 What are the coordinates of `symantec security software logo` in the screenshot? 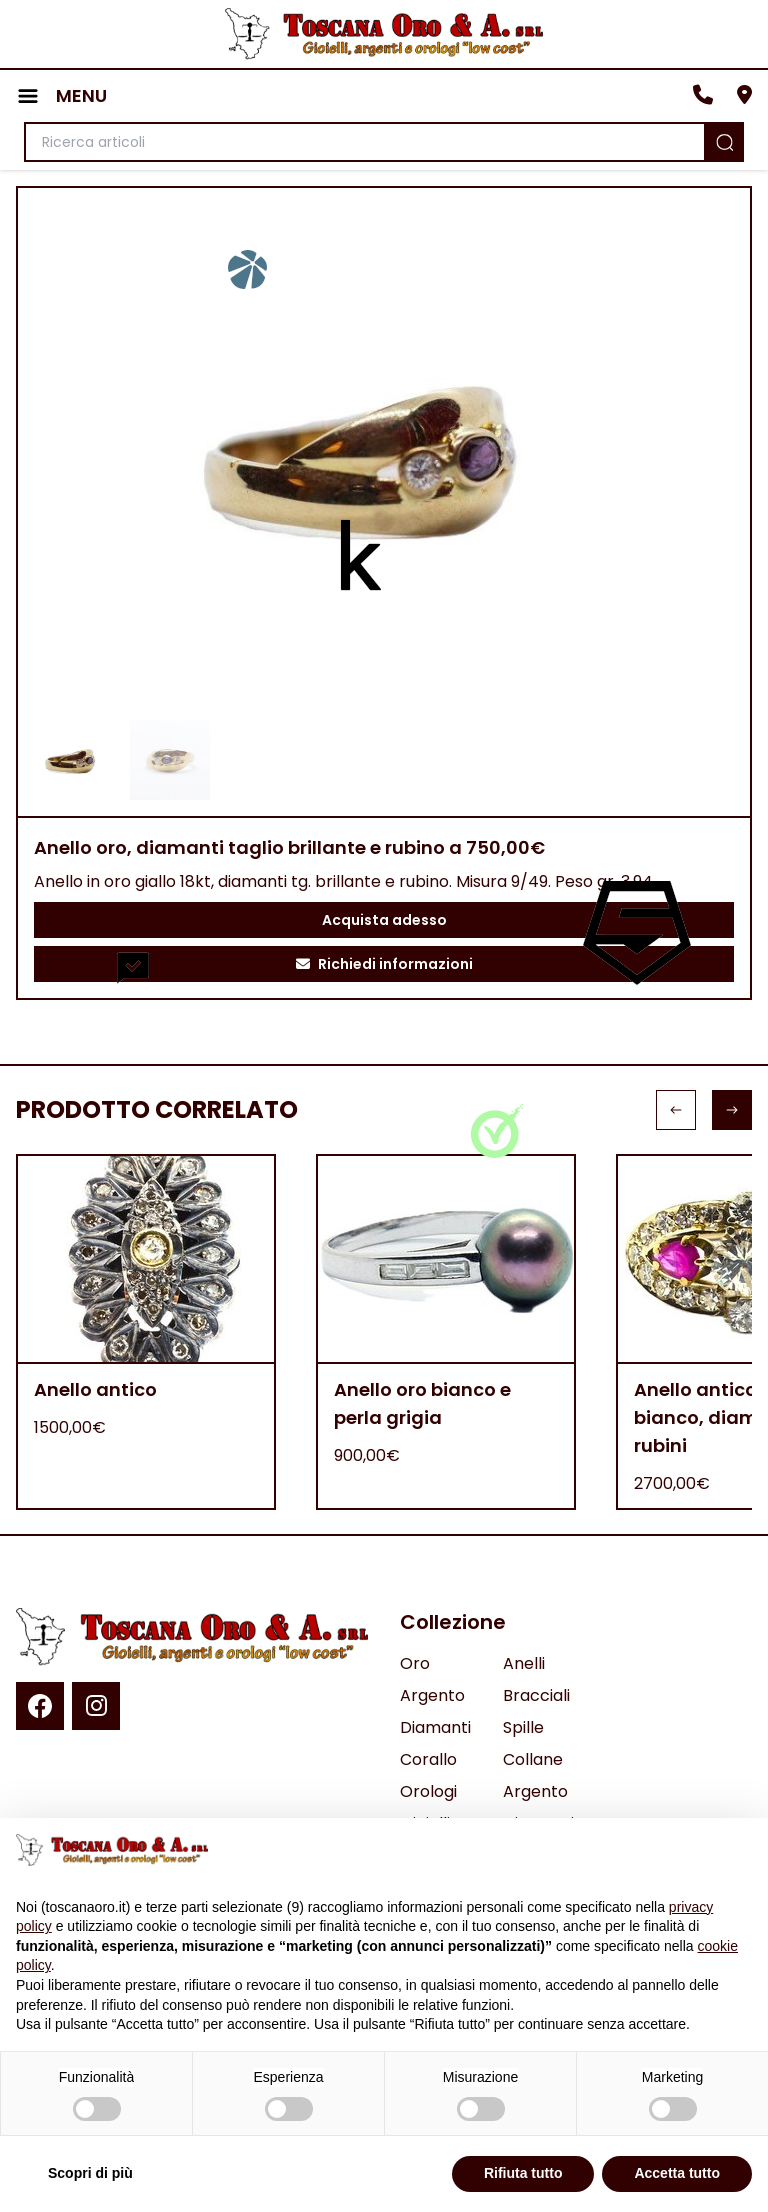 It's located at (497, 1131).